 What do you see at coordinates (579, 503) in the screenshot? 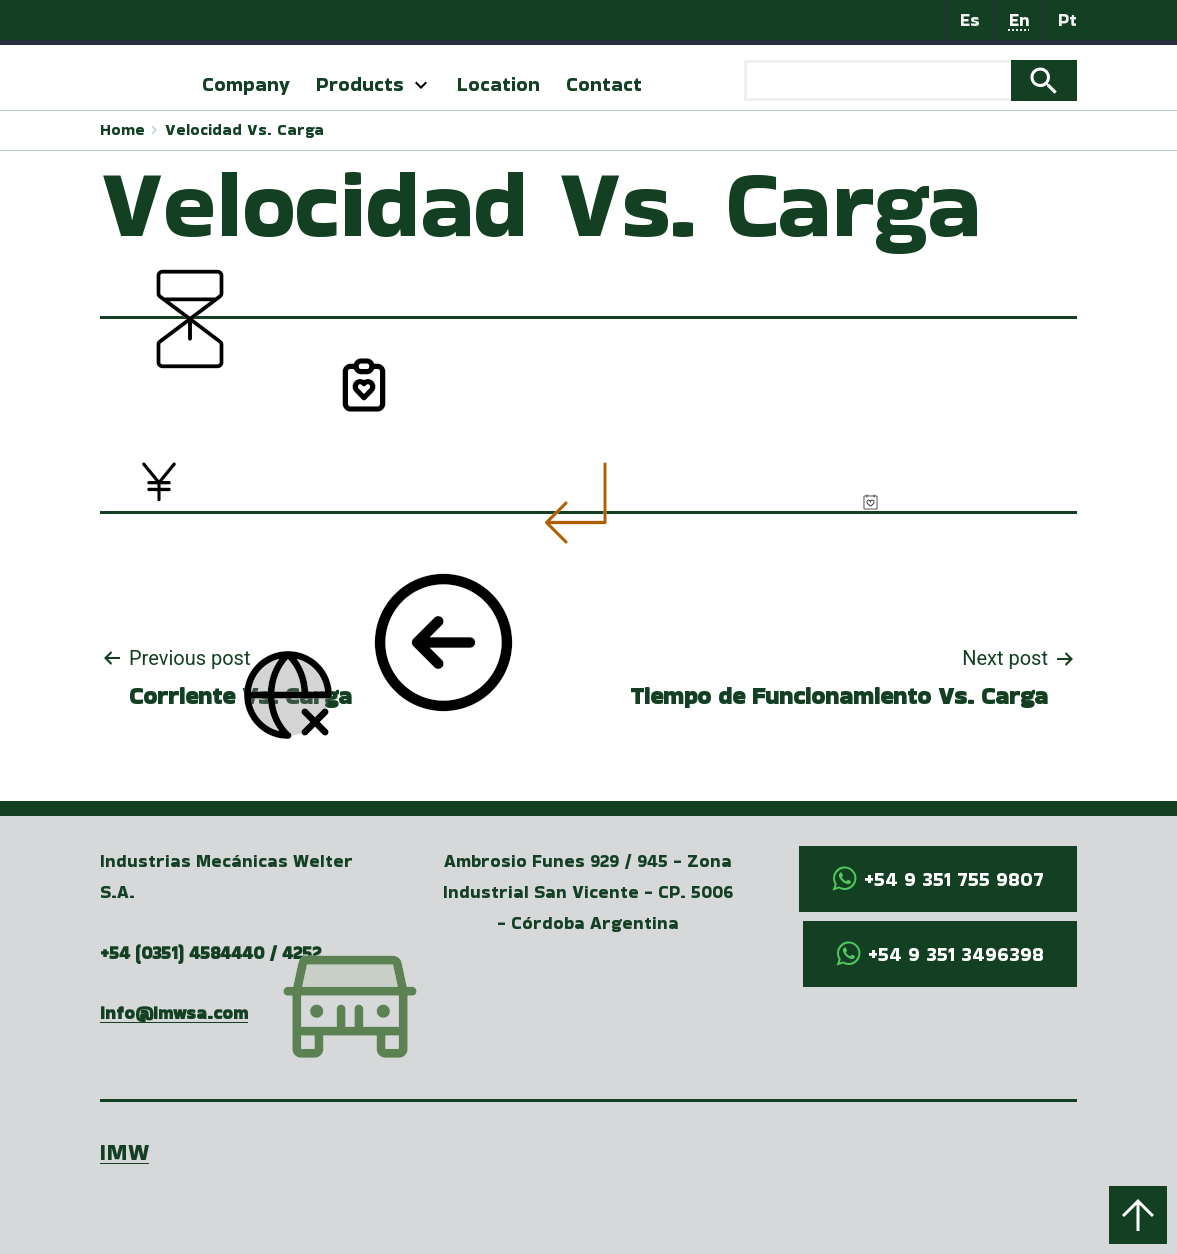
I see `go back to previous line or section` at bounding box center [579, 503].